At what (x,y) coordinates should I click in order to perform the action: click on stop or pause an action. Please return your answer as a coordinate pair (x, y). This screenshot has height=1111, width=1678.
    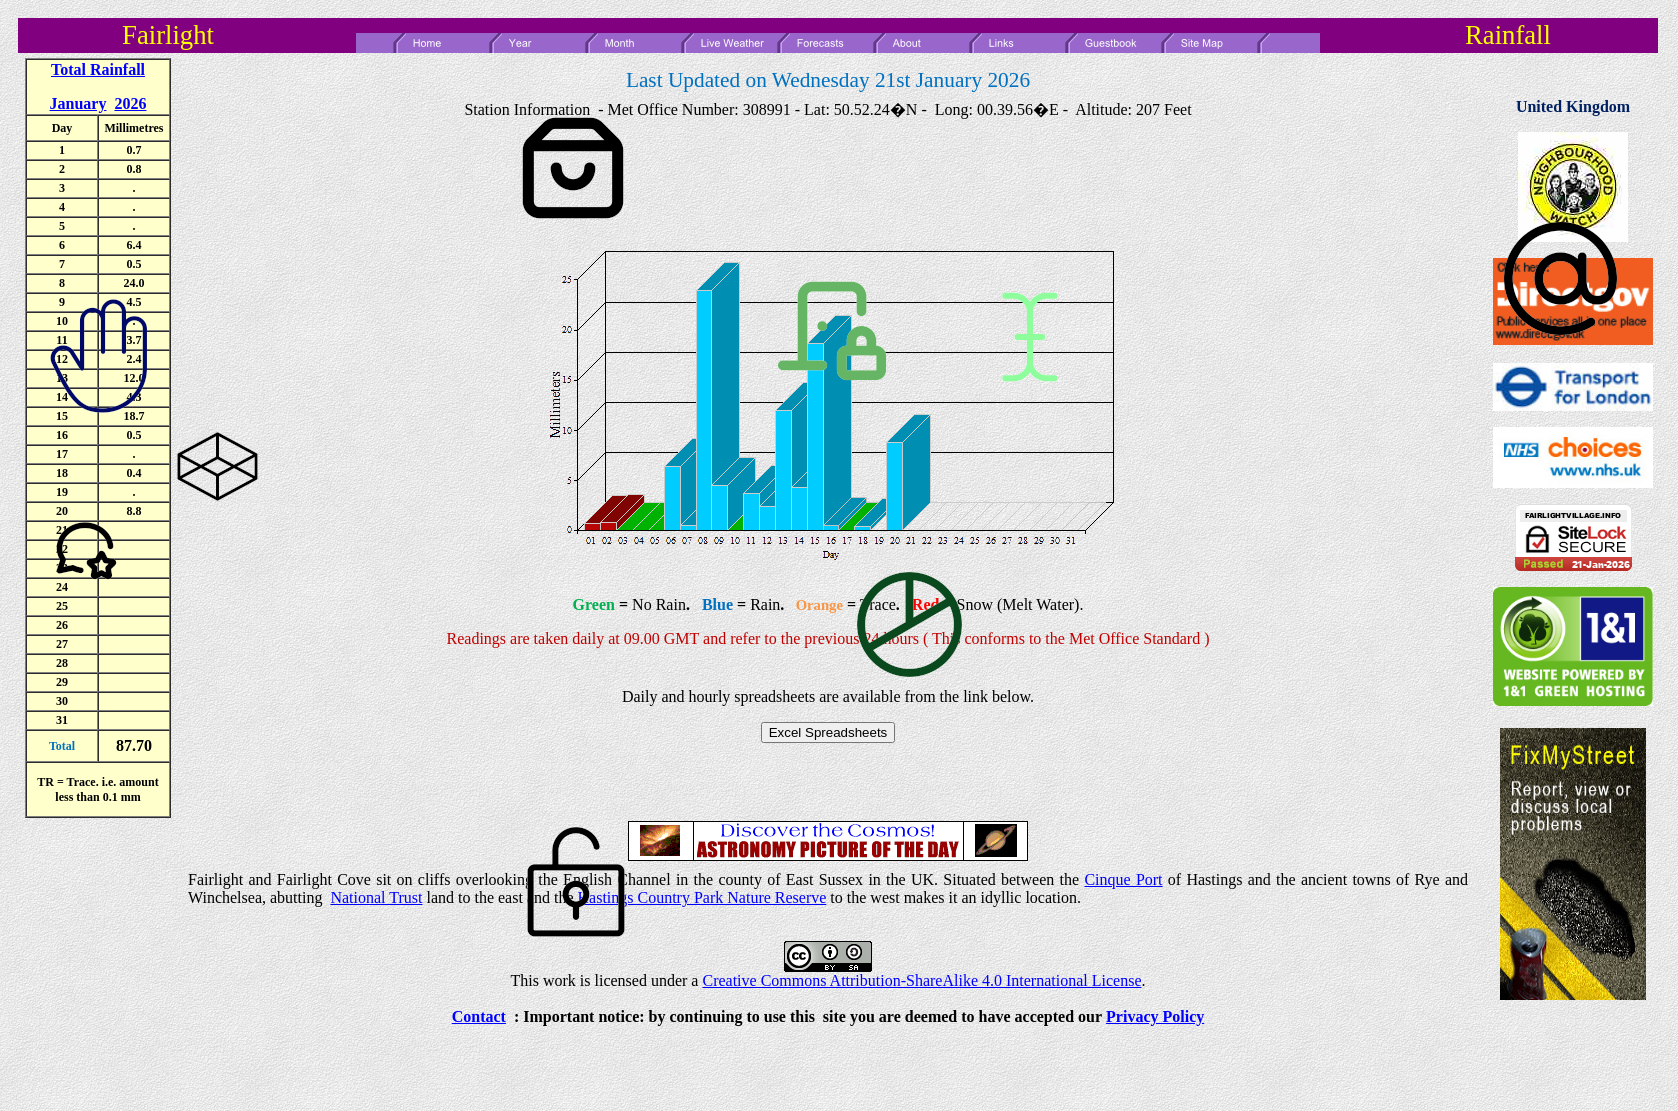
    Looking at the image, I should click on (103, 356).